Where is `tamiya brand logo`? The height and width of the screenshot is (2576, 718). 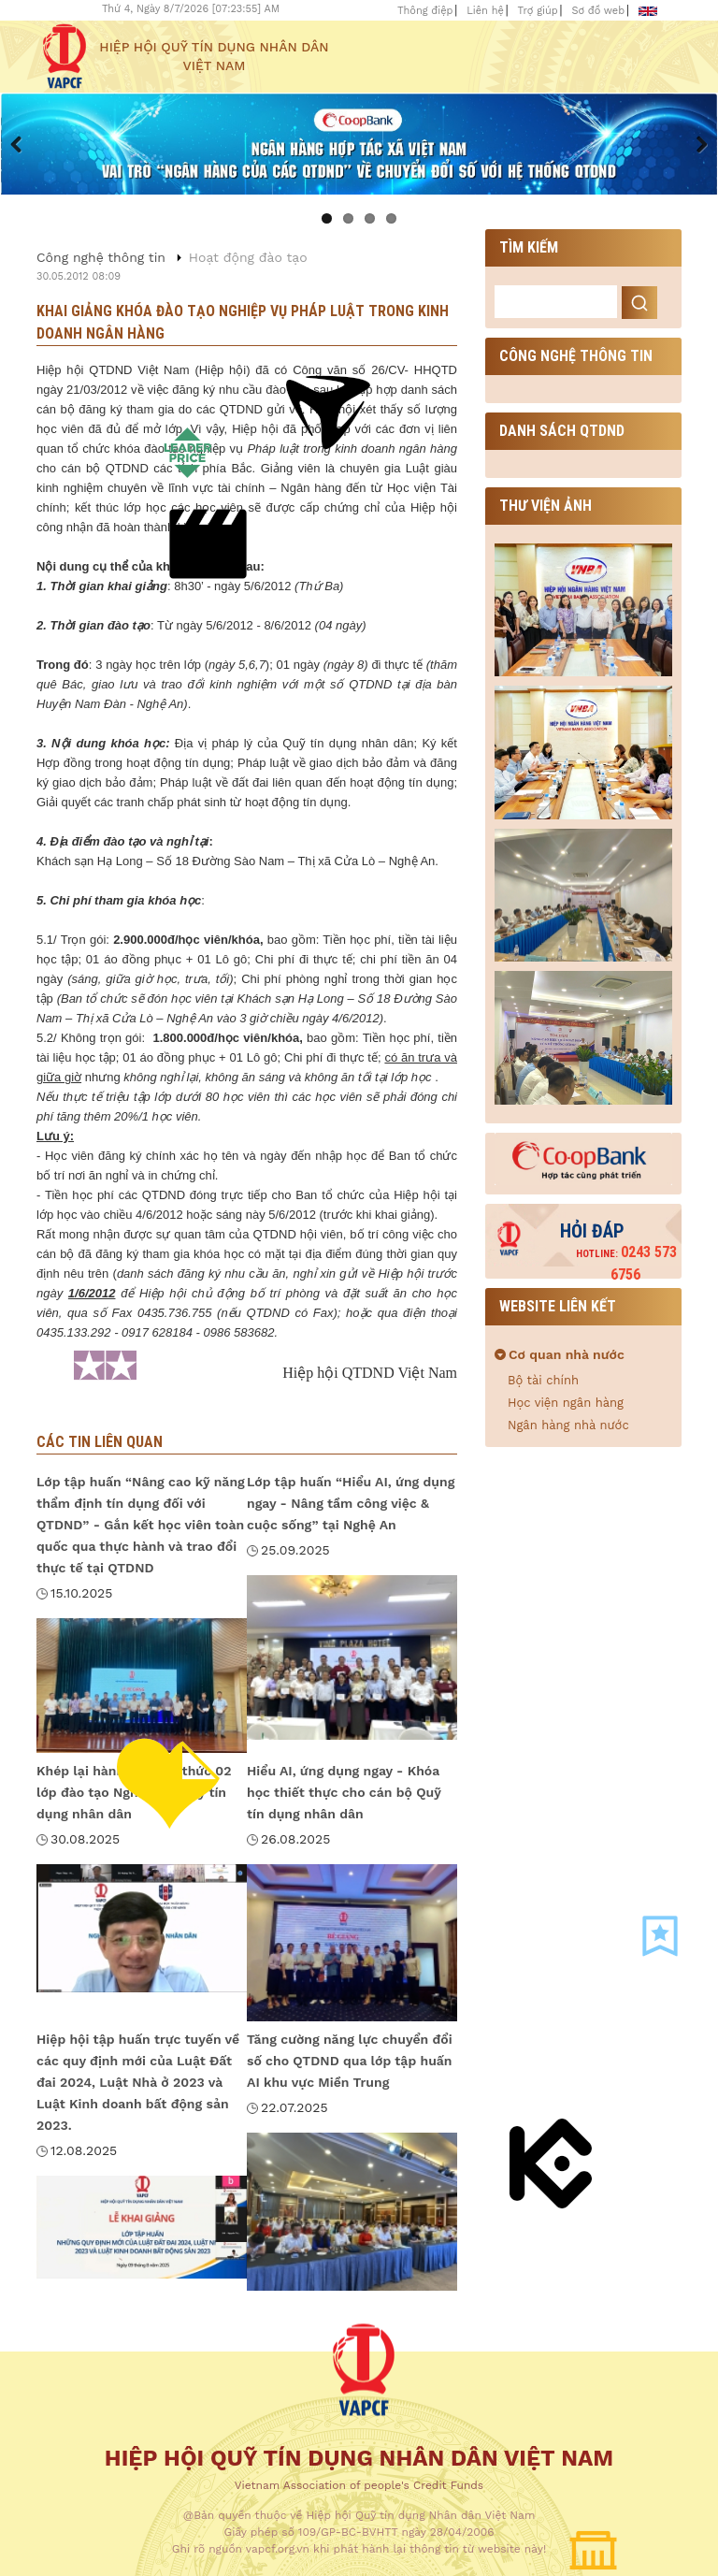
tamiya brand logo is located at coordinates (105, 1365).